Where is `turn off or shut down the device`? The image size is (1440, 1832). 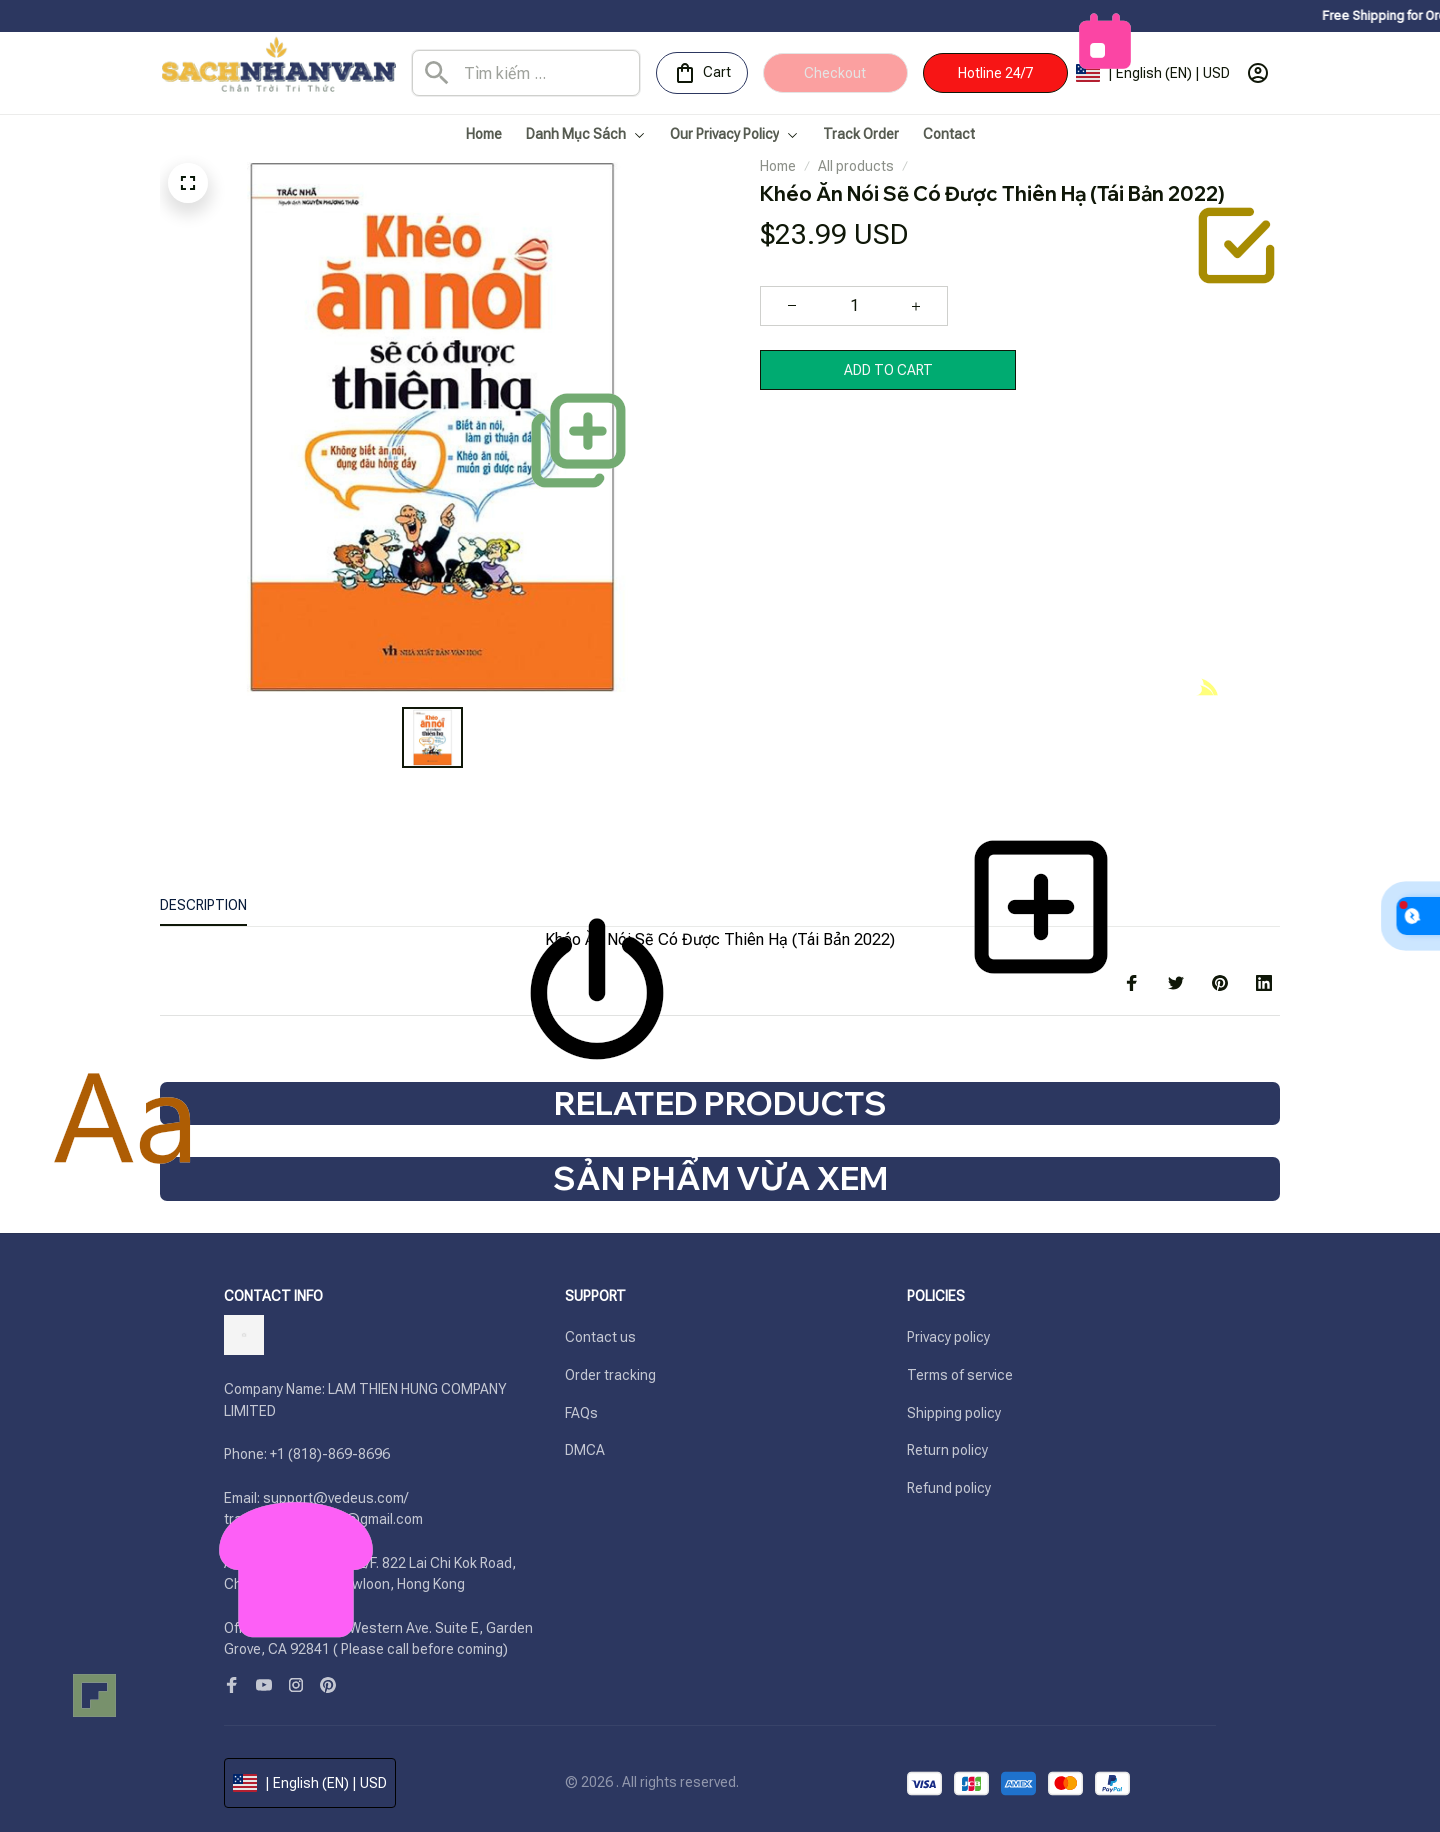 turn off or shut down the device is located at coordinates (597, 993).